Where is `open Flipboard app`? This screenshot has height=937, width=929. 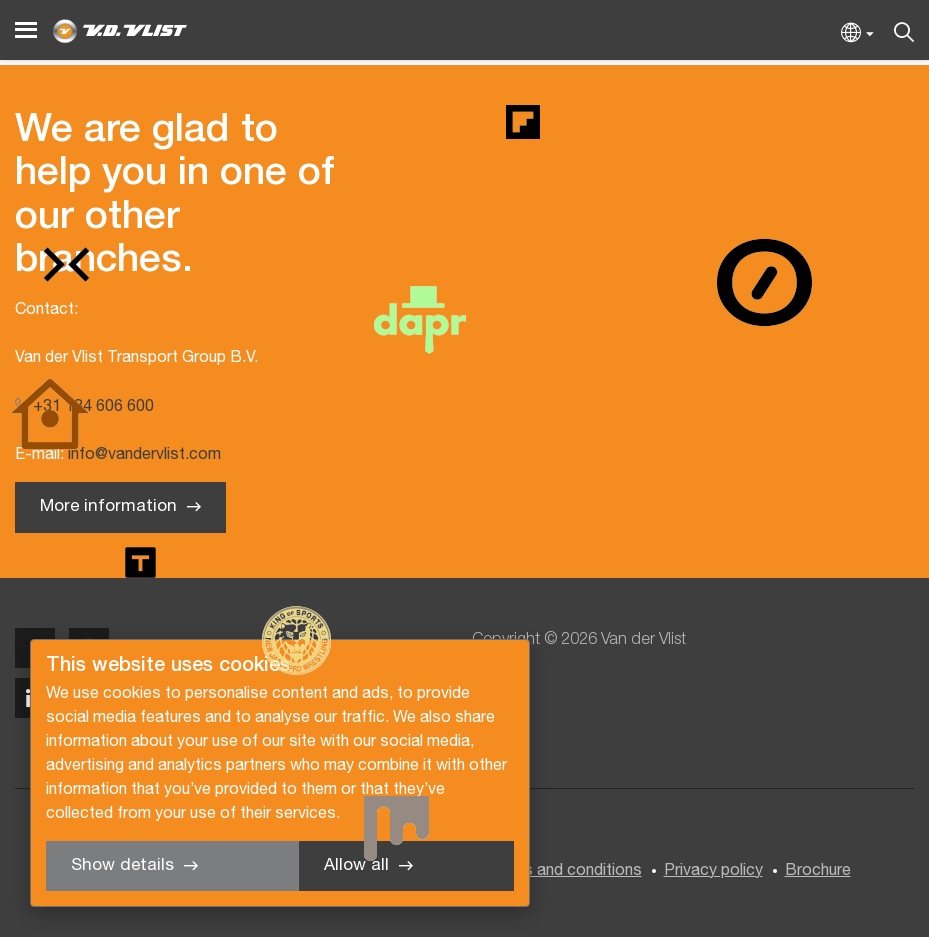 open Flipboard app is located at coordinates (523, 122).